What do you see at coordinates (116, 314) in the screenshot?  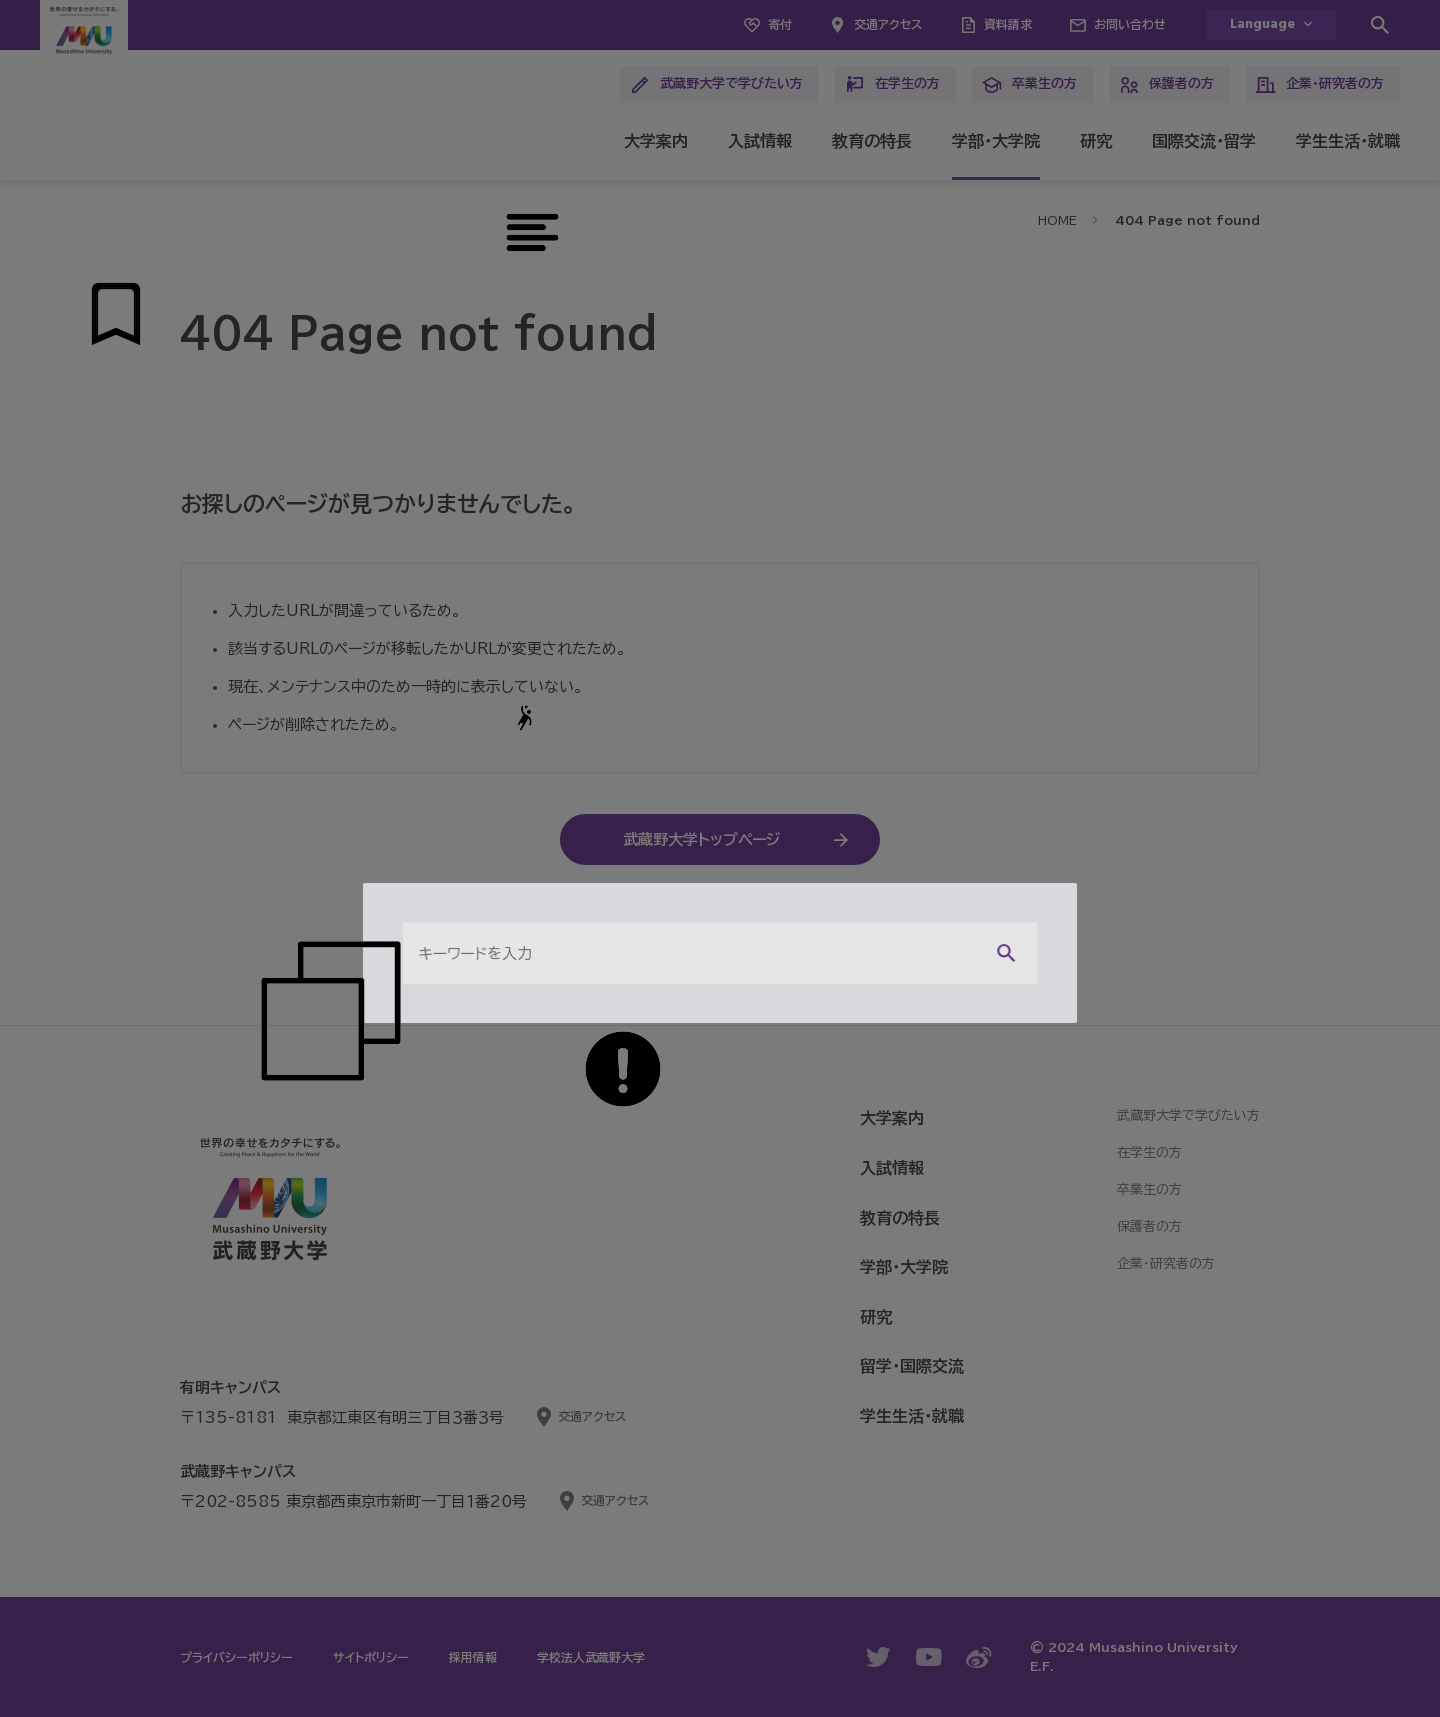 I see `bookmark this item` at bounding box center [116, 314].